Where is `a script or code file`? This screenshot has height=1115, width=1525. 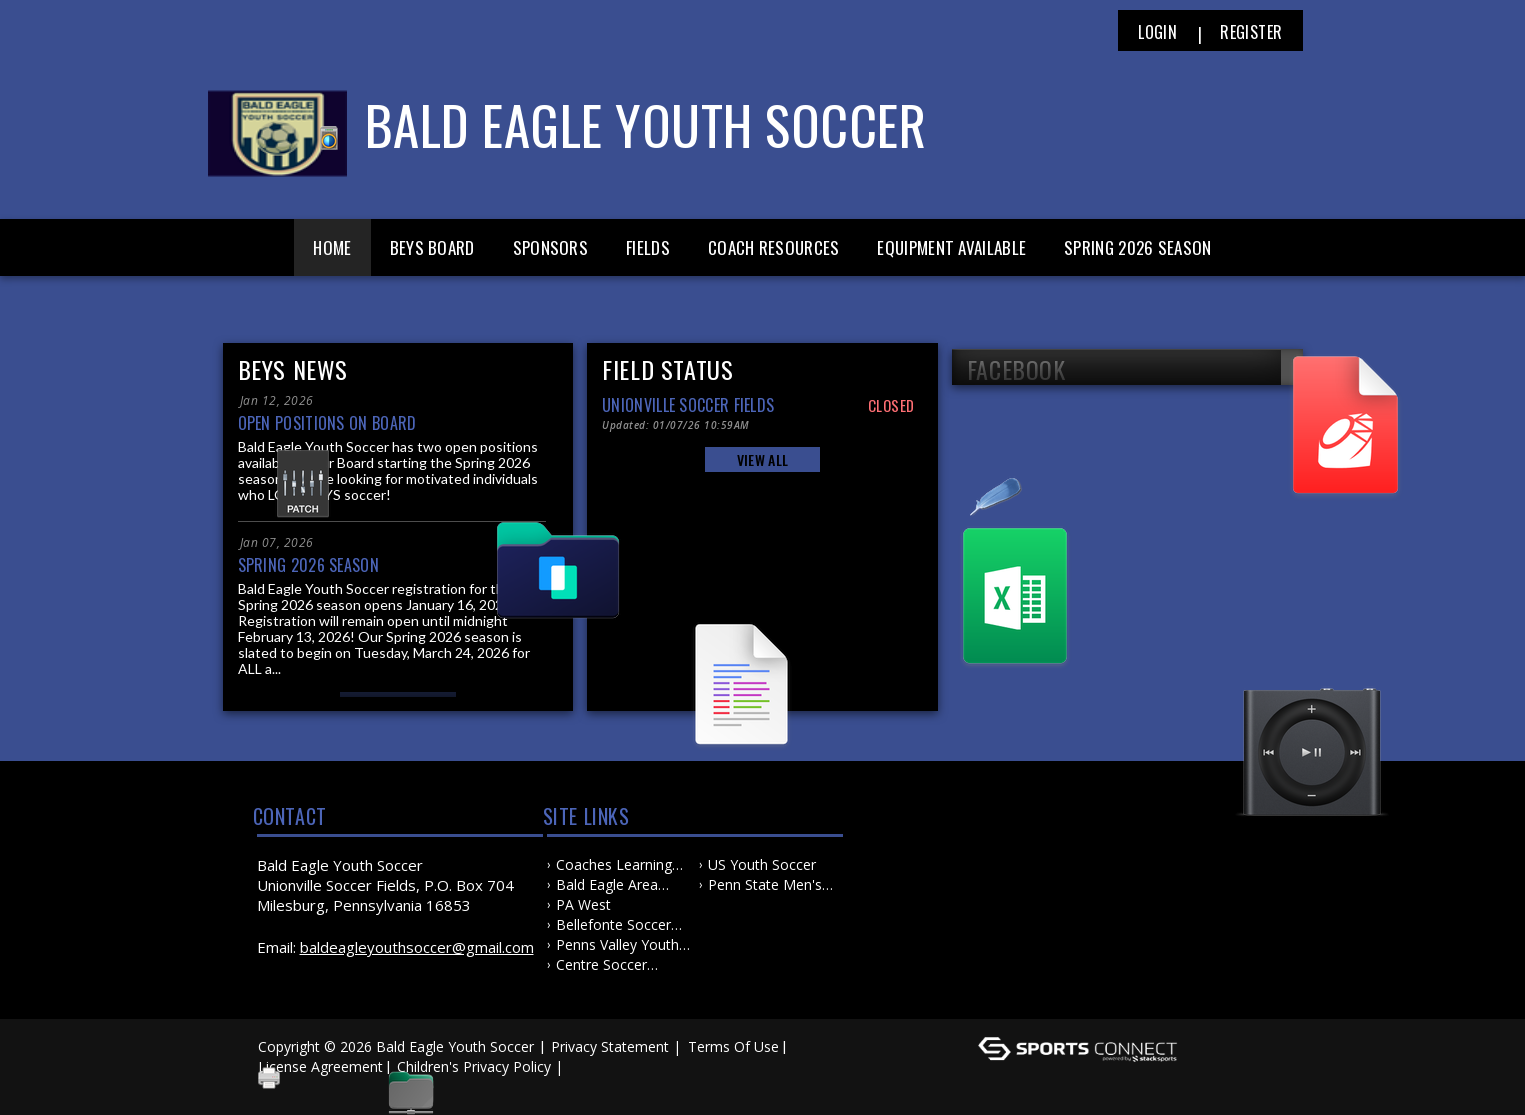
a script or code file is located at coordinates (741, 686).